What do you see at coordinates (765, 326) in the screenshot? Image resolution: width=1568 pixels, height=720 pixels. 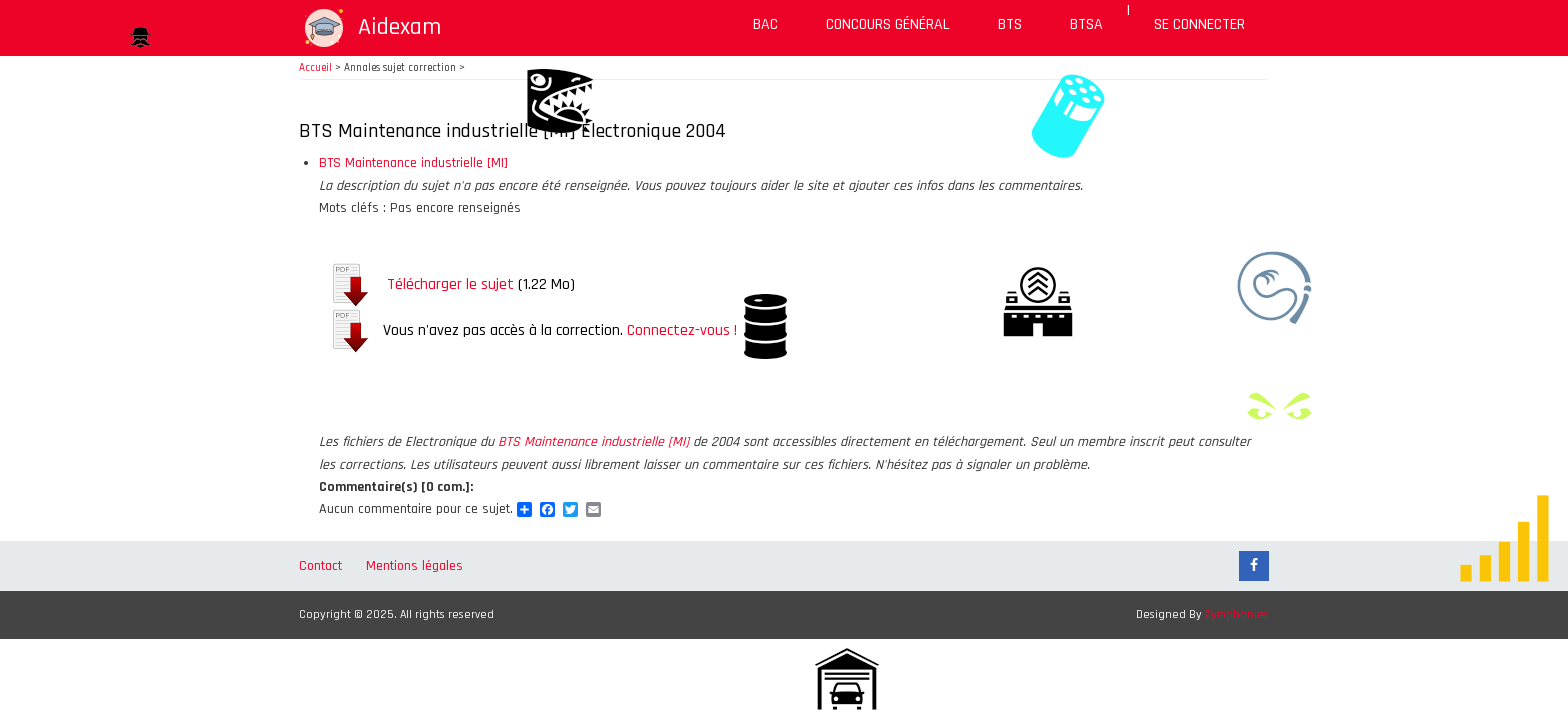 I see `indicates oil or fuel resources in a game inventory` at bounding box center [765, 326].